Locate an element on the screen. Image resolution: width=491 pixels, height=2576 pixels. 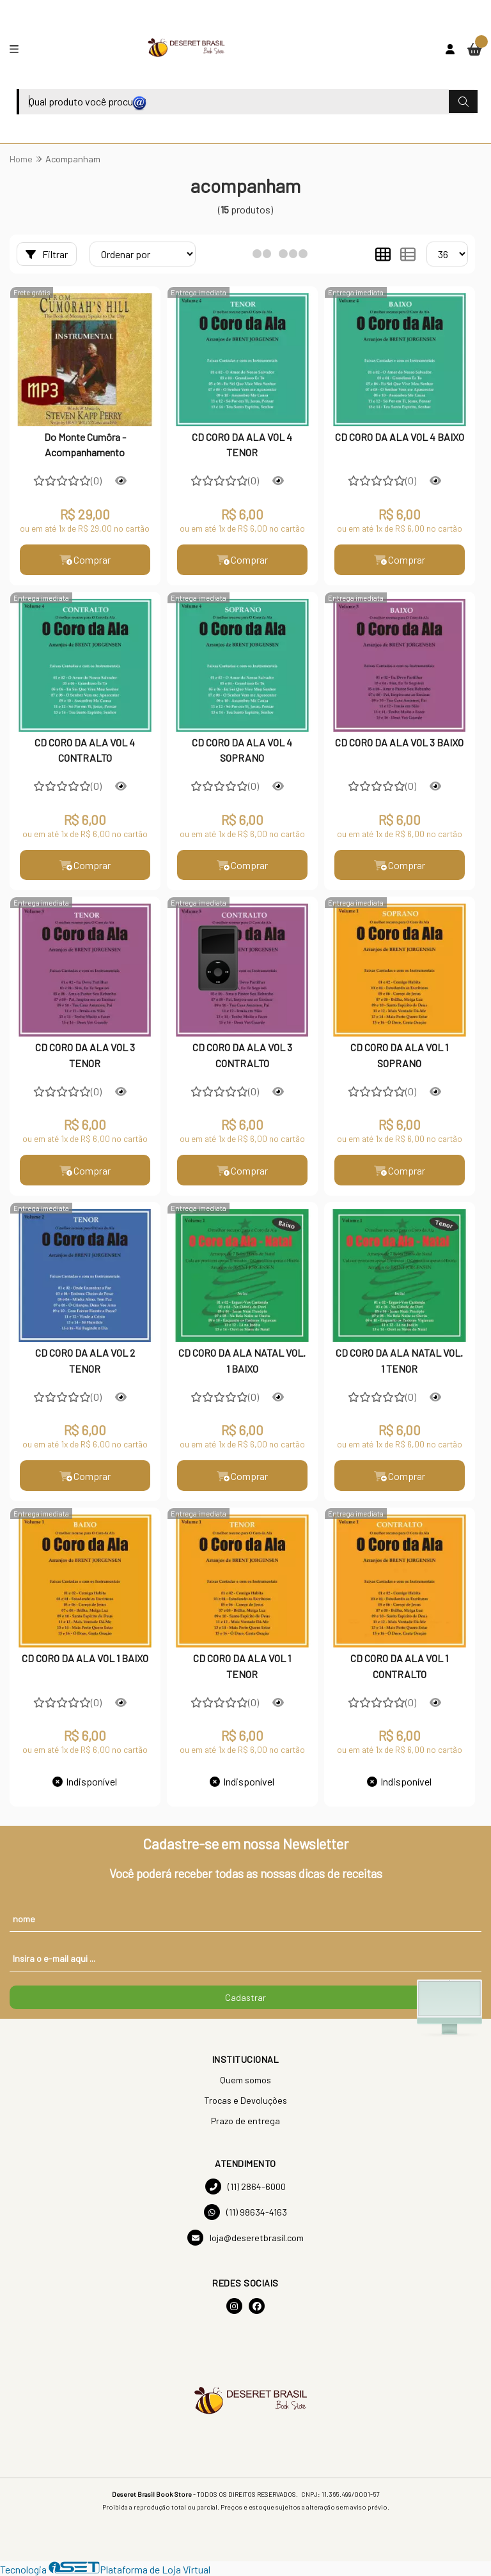
iPod classic device icon is located at coordinates (218, 958).